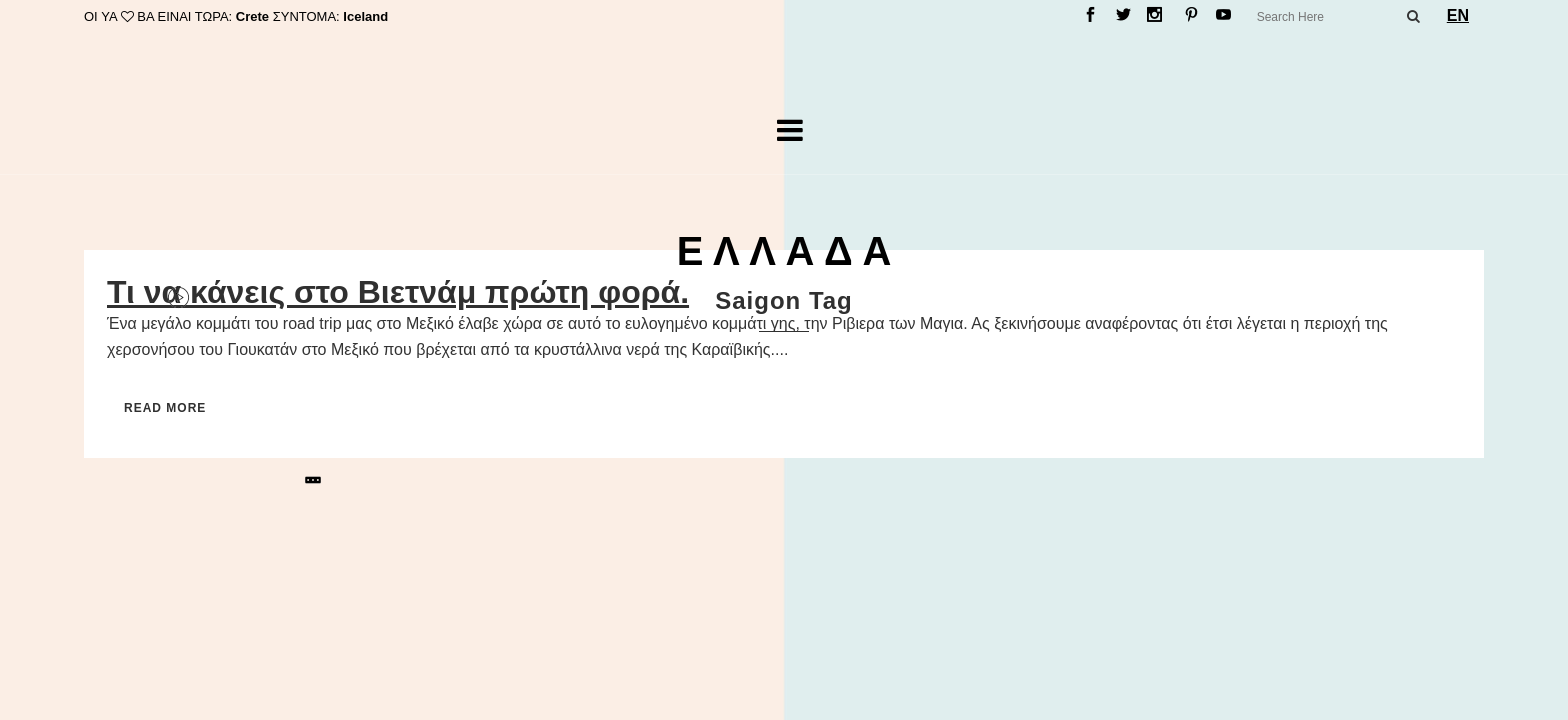 The width and height of the screenshot is (1568, 720). Describe the element at coordinates (178, 297) in the screenshot. I see `play media or video content` at that location.